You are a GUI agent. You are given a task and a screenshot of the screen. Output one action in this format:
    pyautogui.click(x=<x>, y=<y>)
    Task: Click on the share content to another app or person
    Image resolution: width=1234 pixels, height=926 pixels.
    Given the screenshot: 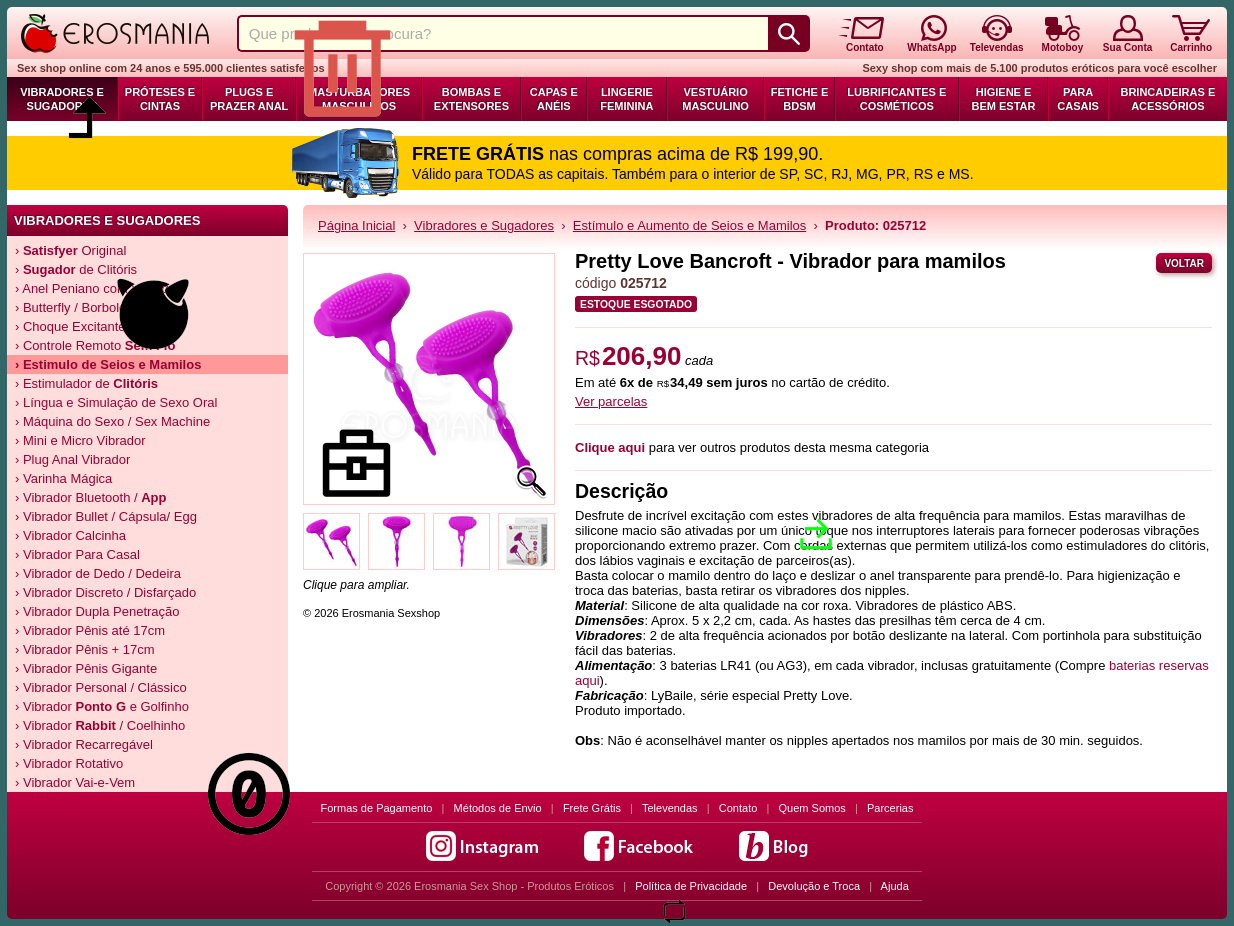 What is the action you would take?
    pyautogui.click(x=816, y=535)
    